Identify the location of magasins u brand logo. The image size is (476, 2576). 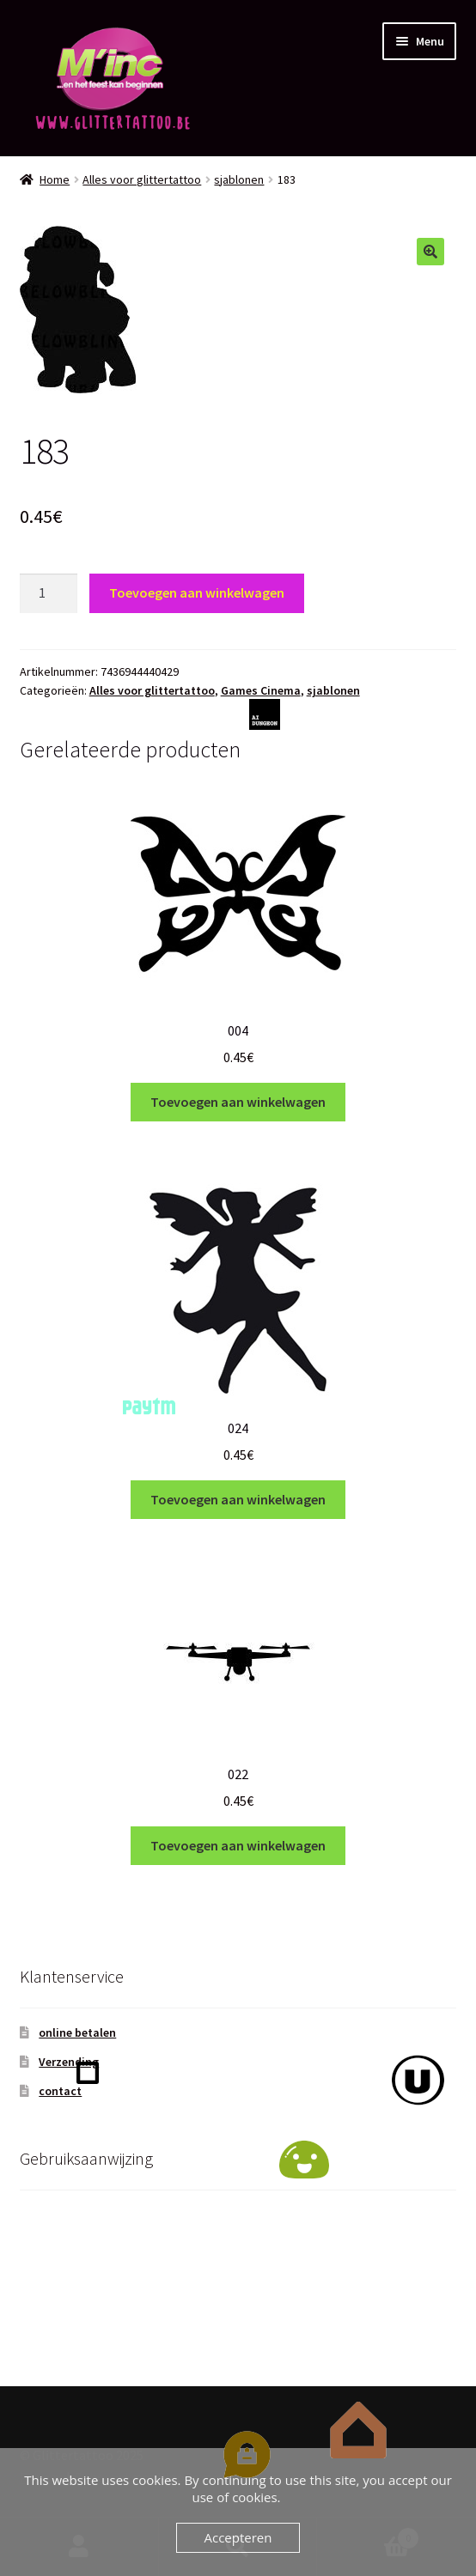
(418, 2080).